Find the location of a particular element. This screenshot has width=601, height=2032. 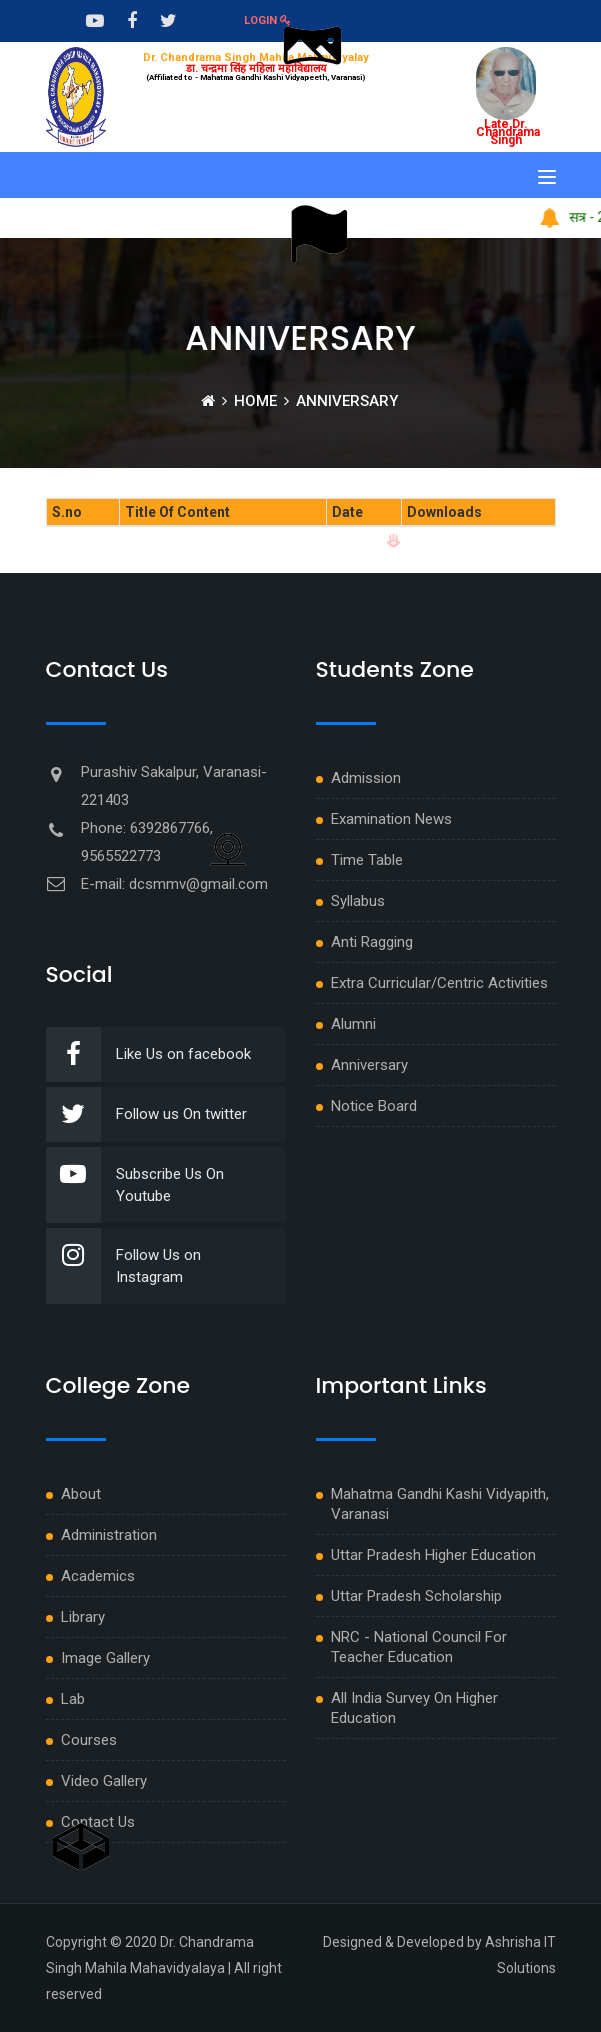

access webcam or camera settings is located at coordinates (228, 851).